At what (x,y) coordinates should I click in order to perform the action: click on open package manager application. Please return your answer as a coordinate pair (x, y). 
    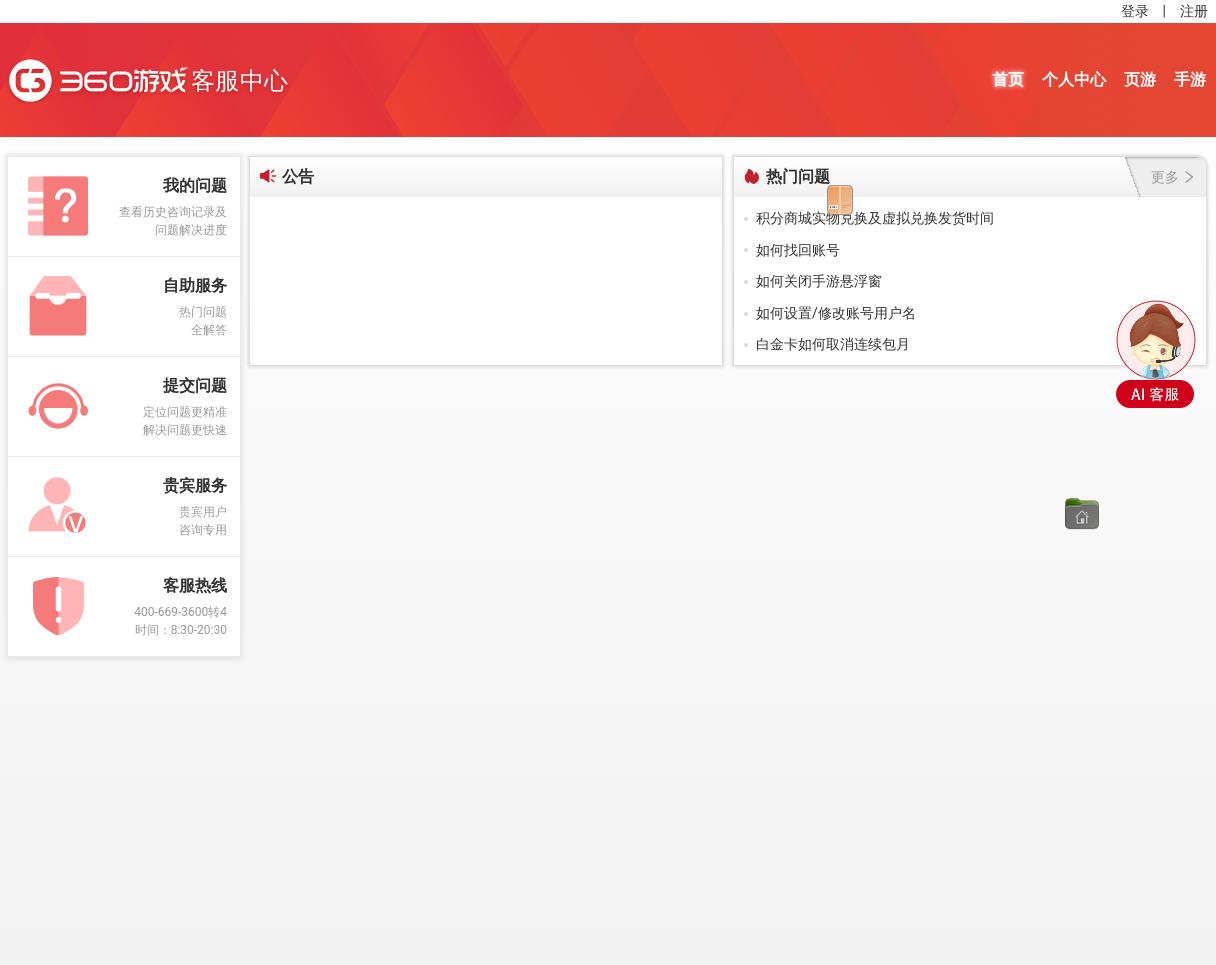
    Looking at the image, I should click on (840, 200).